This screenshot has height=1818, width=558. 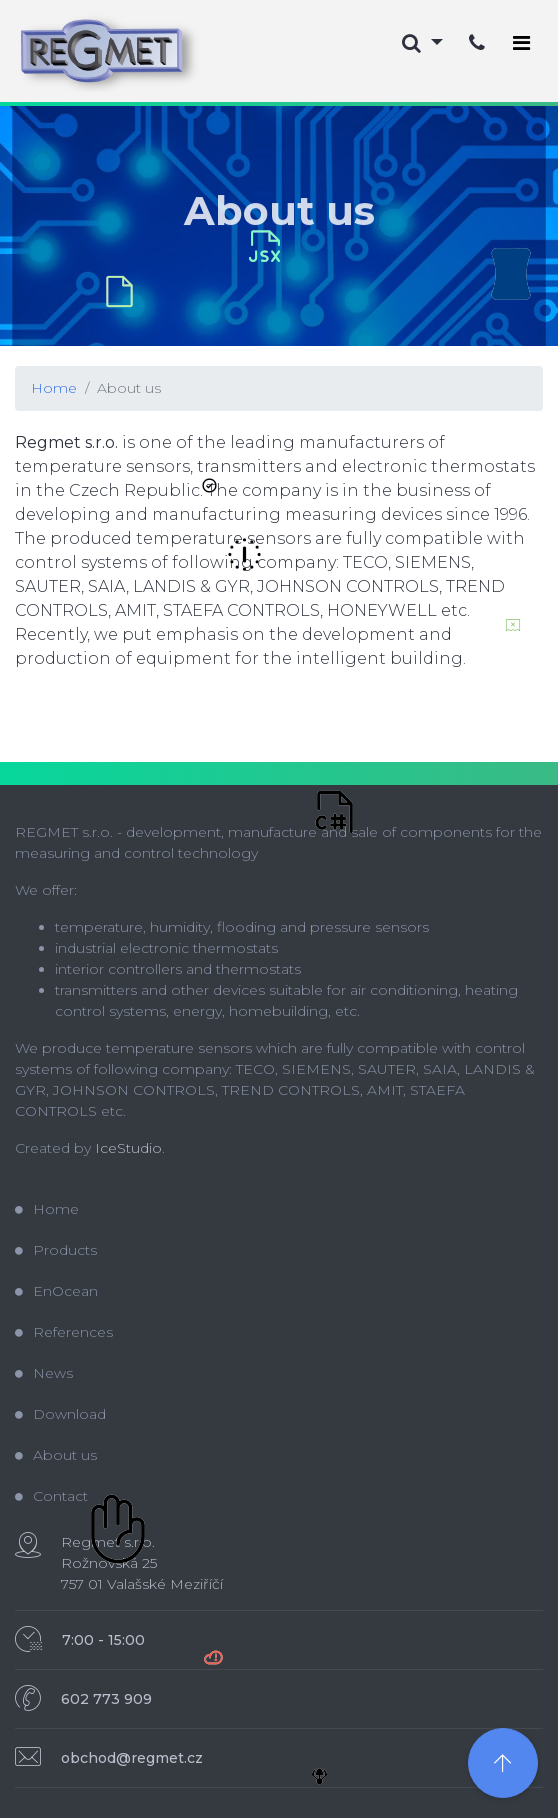 I want to click on switch to vertical panorama mode, so click(x=511, y=274).